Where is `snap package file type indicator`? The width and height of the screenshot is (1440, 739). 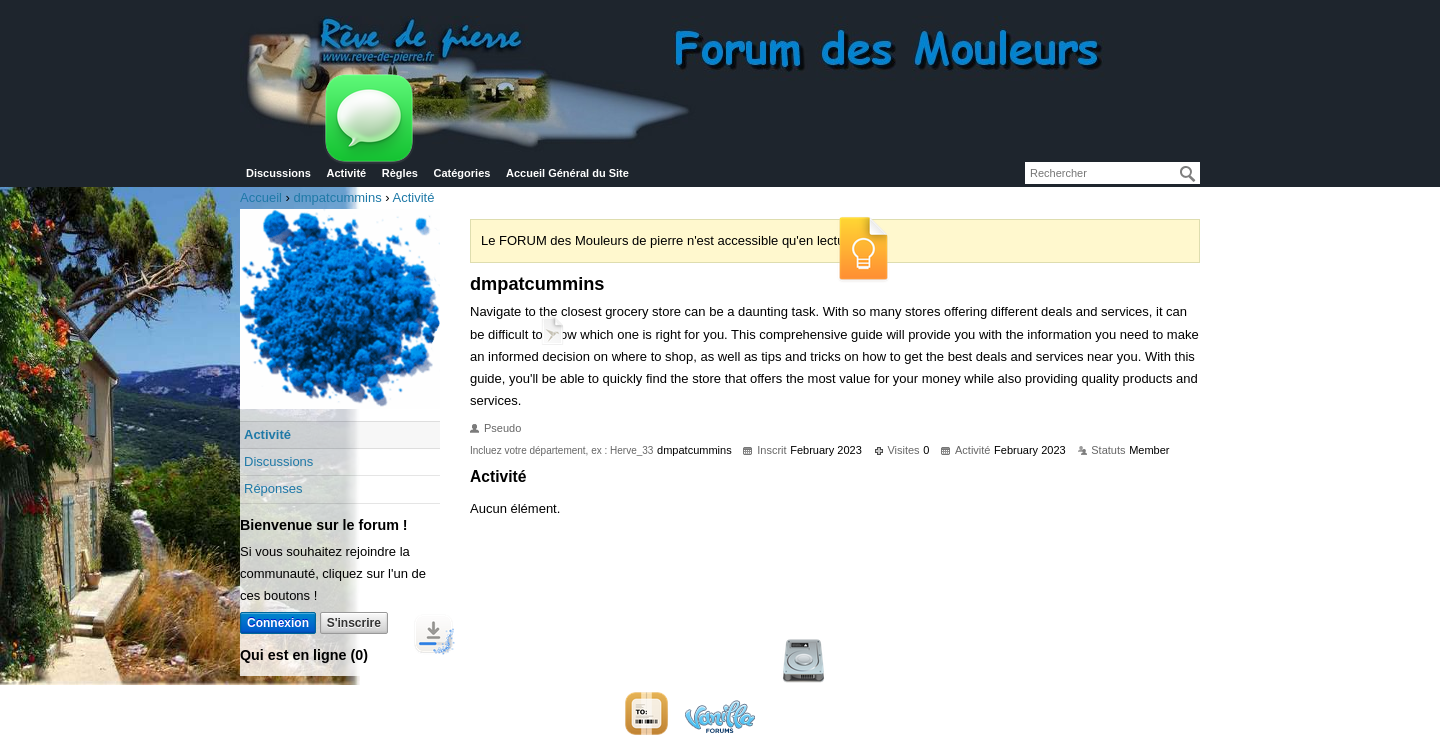
snap package file type indicator is located at coordinates (552, 331).